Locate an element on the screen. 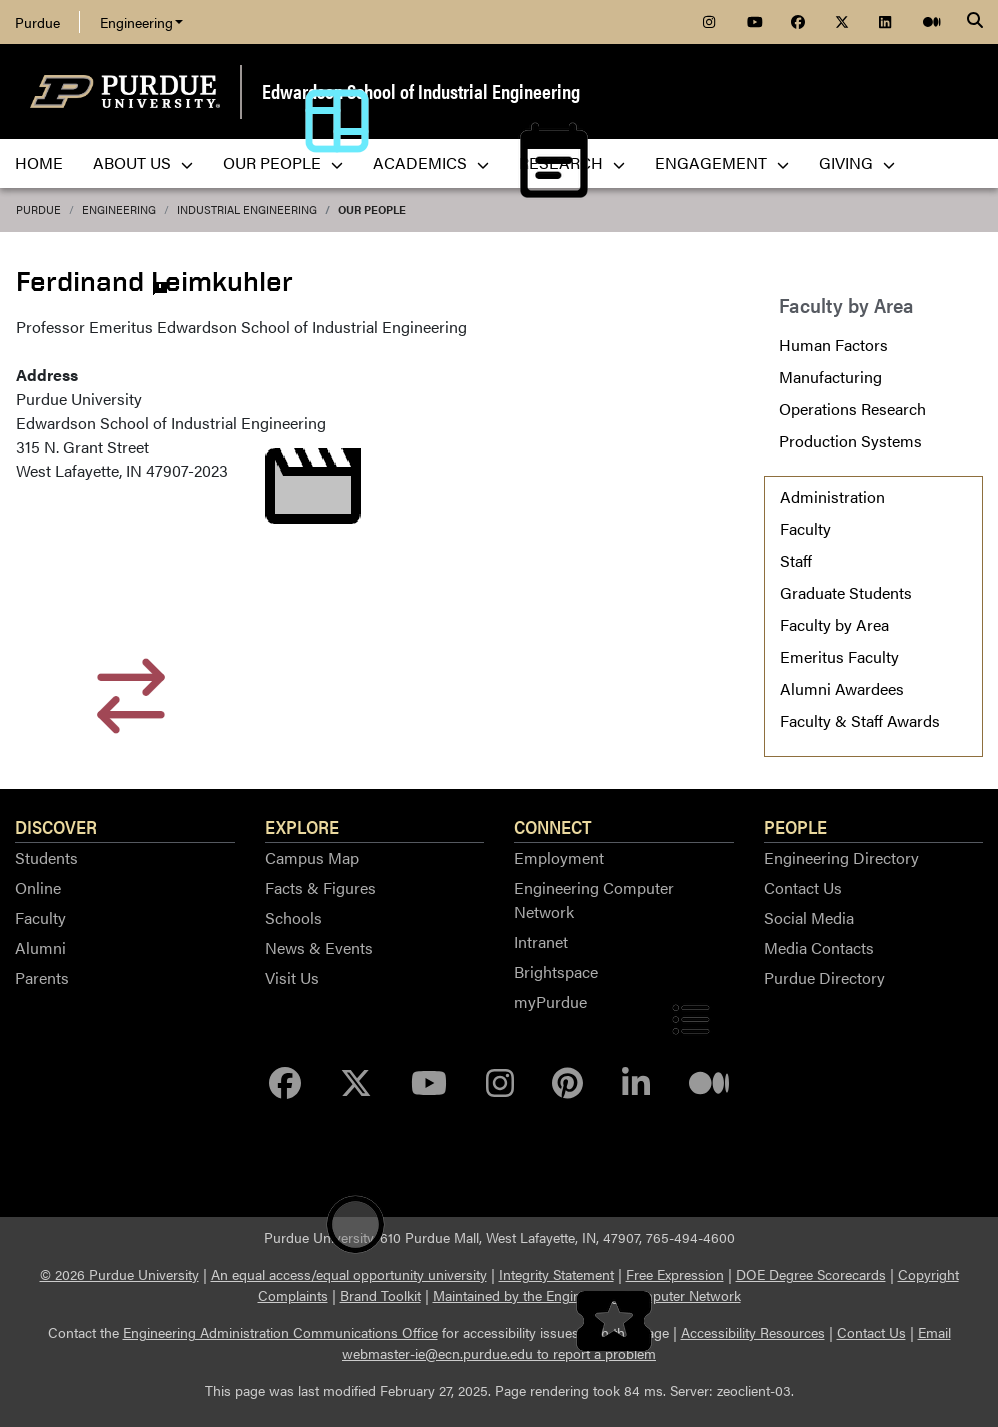 Image resolution: width=998 pixels, height=1427 pixels. swap or exchange items is located at coordinates (131, 696).